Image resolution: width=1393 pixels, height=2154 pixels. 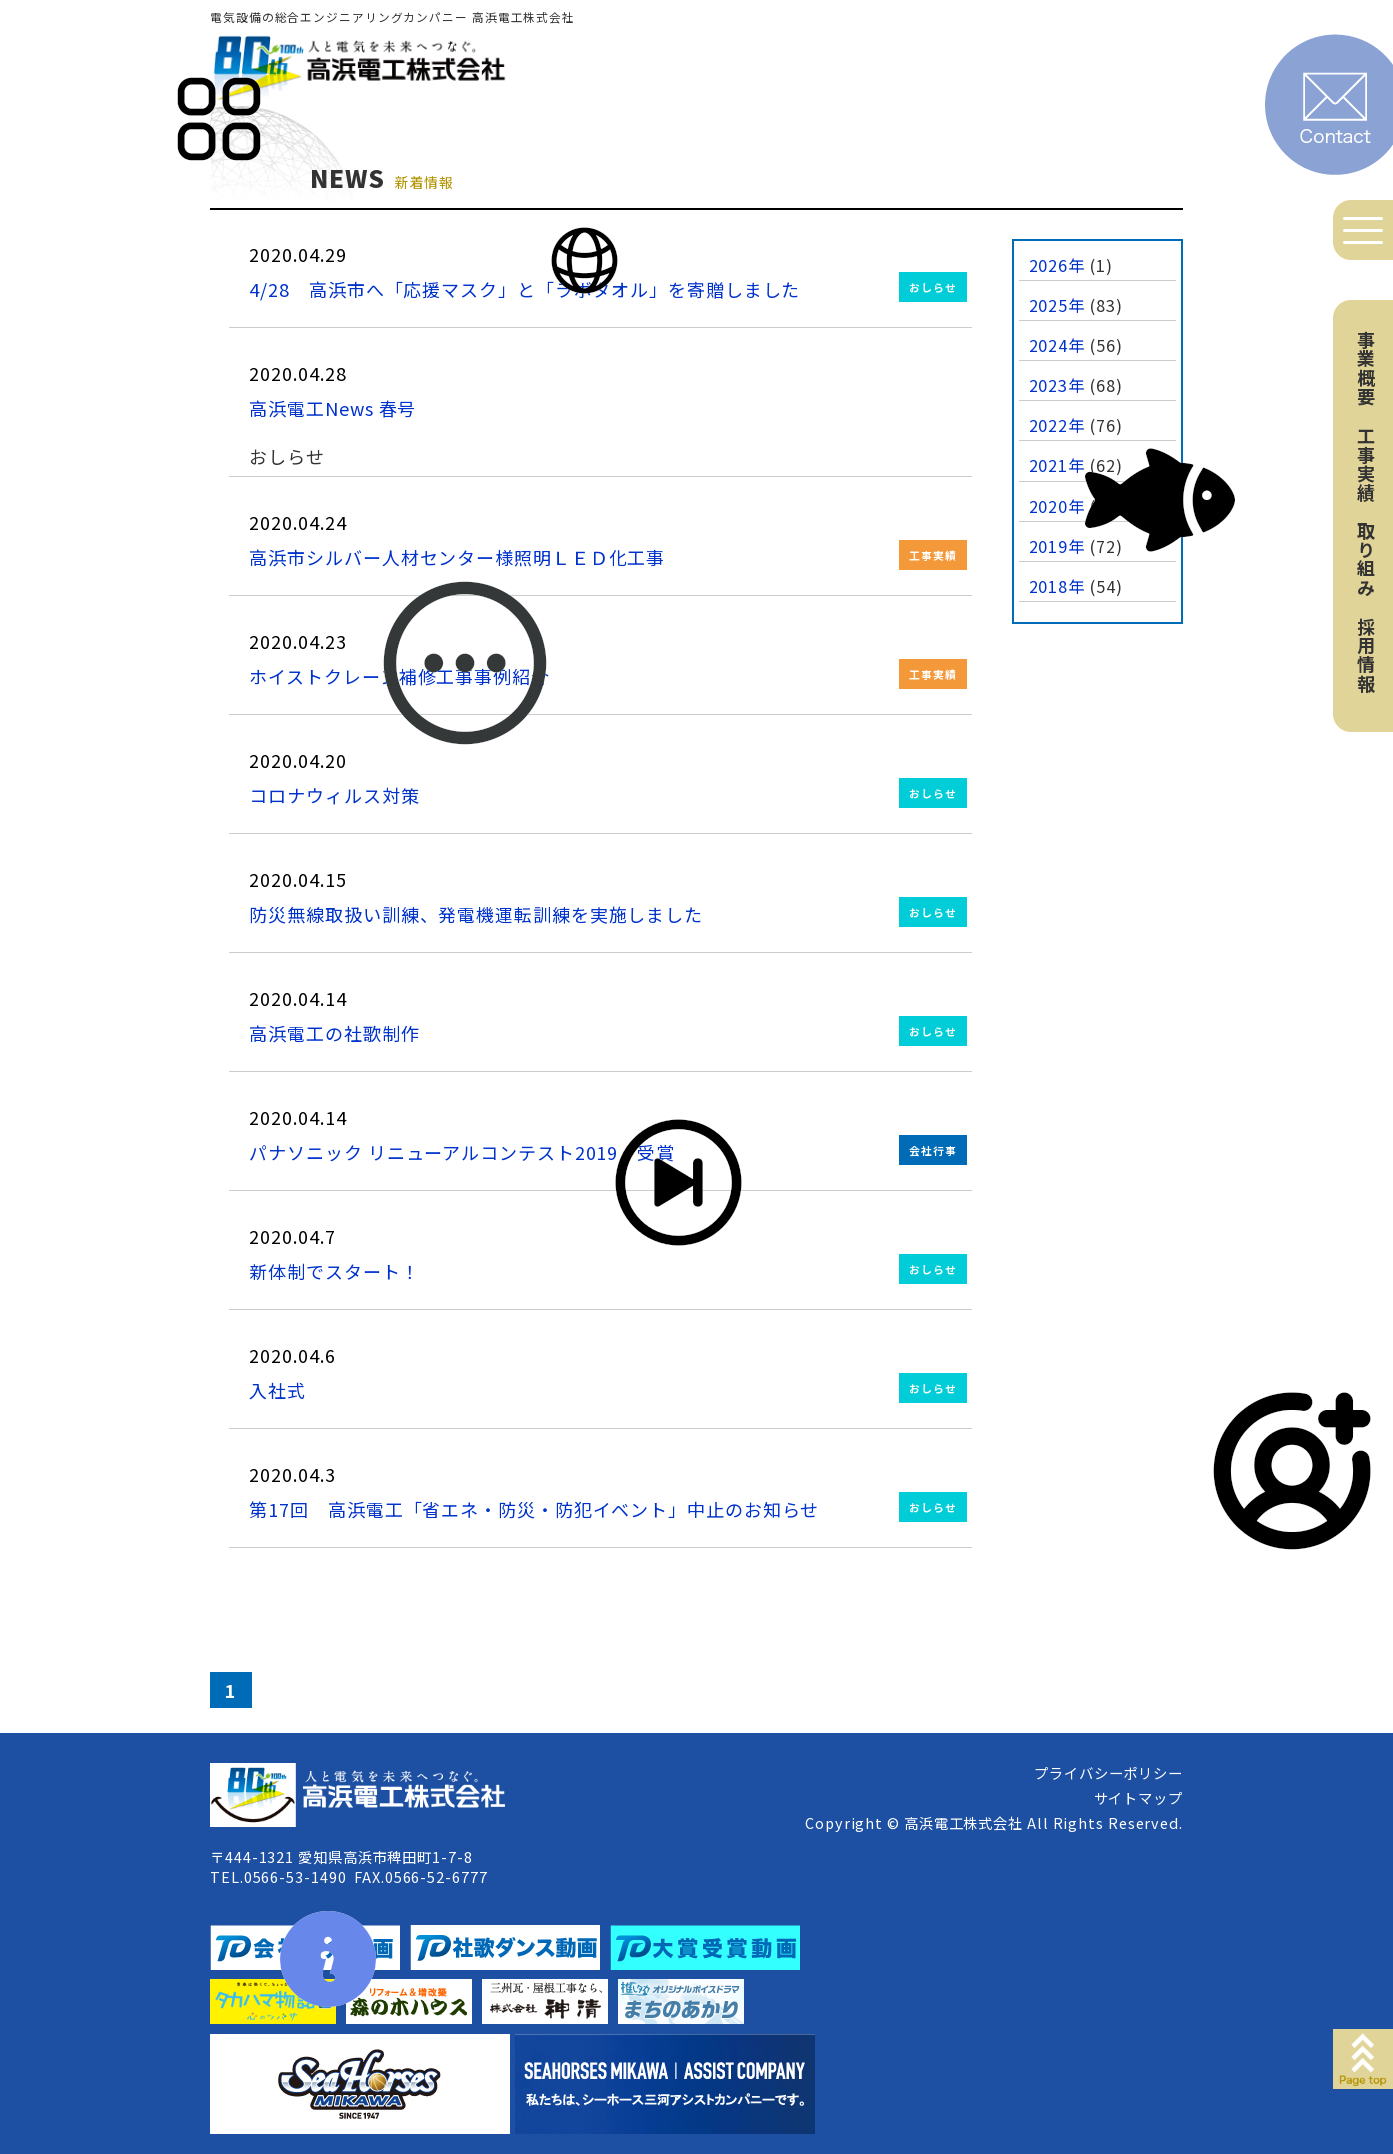 I want to click on view all apps or menu, so click(x=219, y=119).